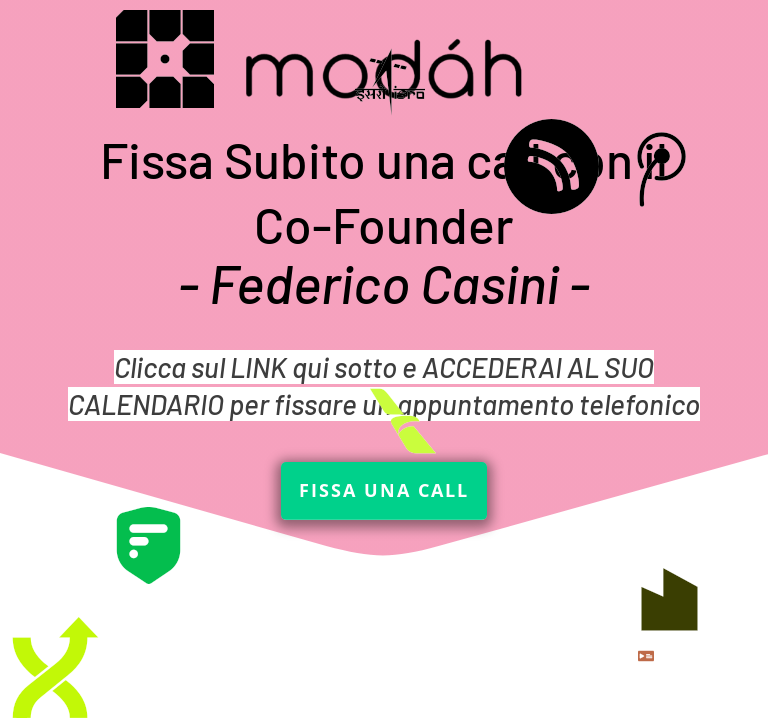 The width and height of the screenshot is (768, 720). I want to click on visit hearthis.at music streaming platform, so click(551, 166).